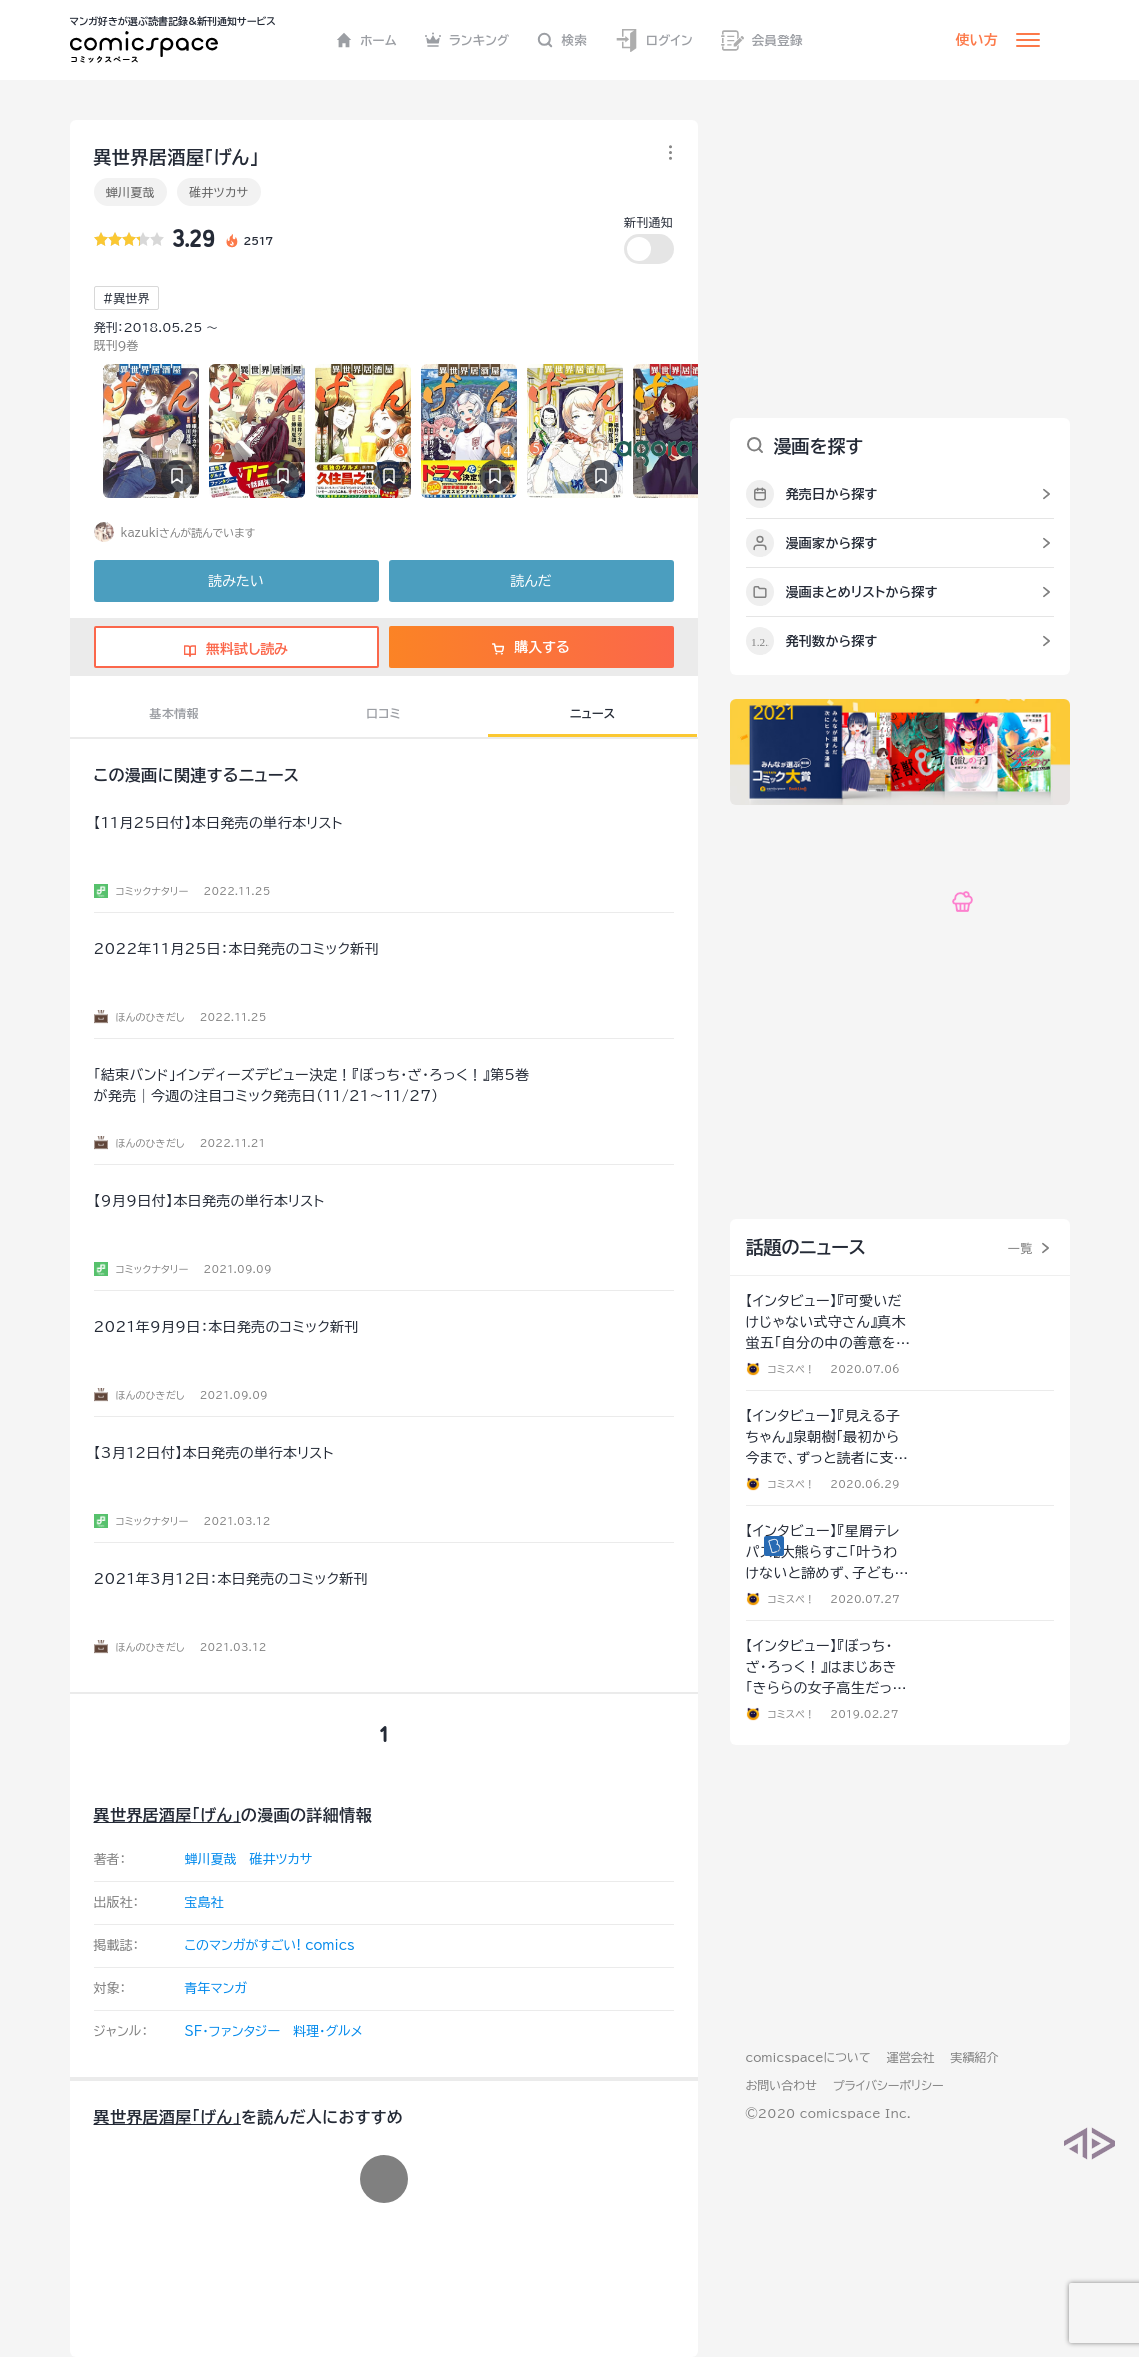 This screenshot has width=1139, height=2357. What do you see at coordinates (1089, 2143) in the screenshot?
I see `activitypub protocol logo` at bounding box center [1089, 2143].